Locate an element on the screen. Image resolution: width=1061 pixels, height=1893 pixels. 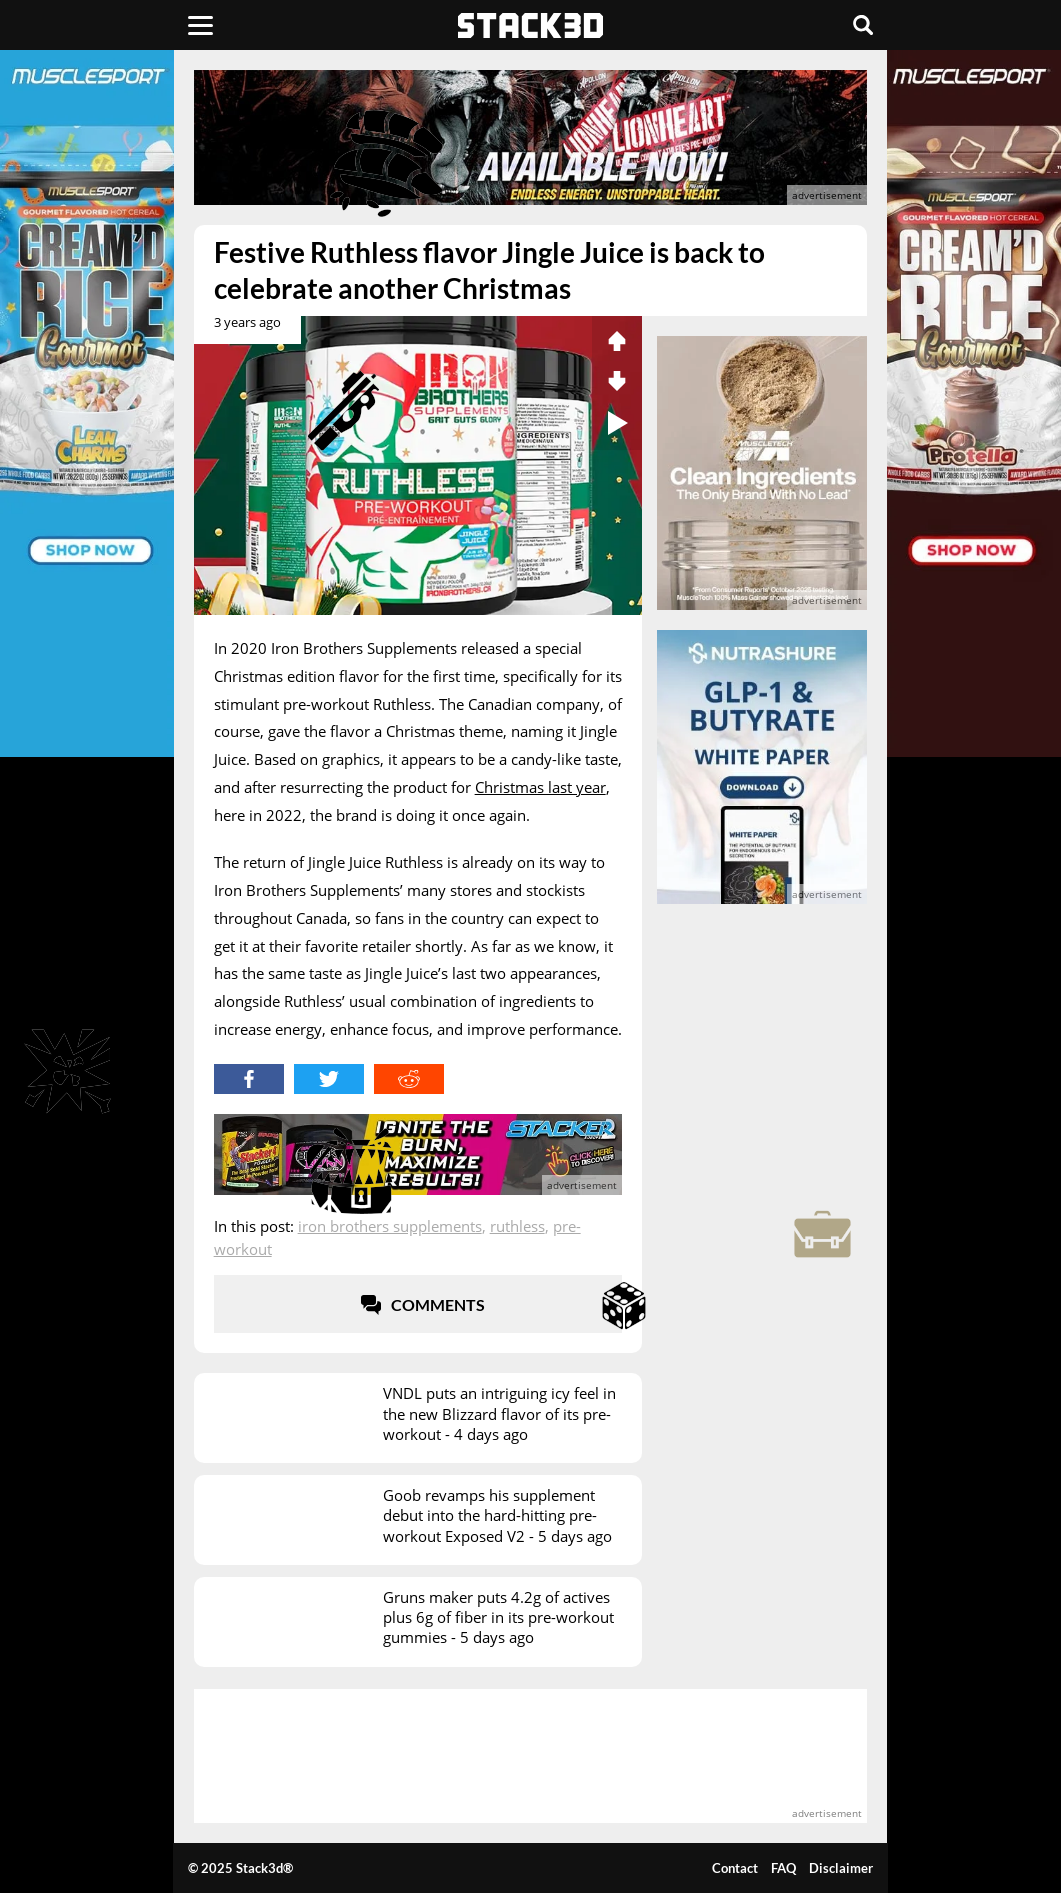
trigger an explosion or blast effect is located at coordinates (67, 1072).